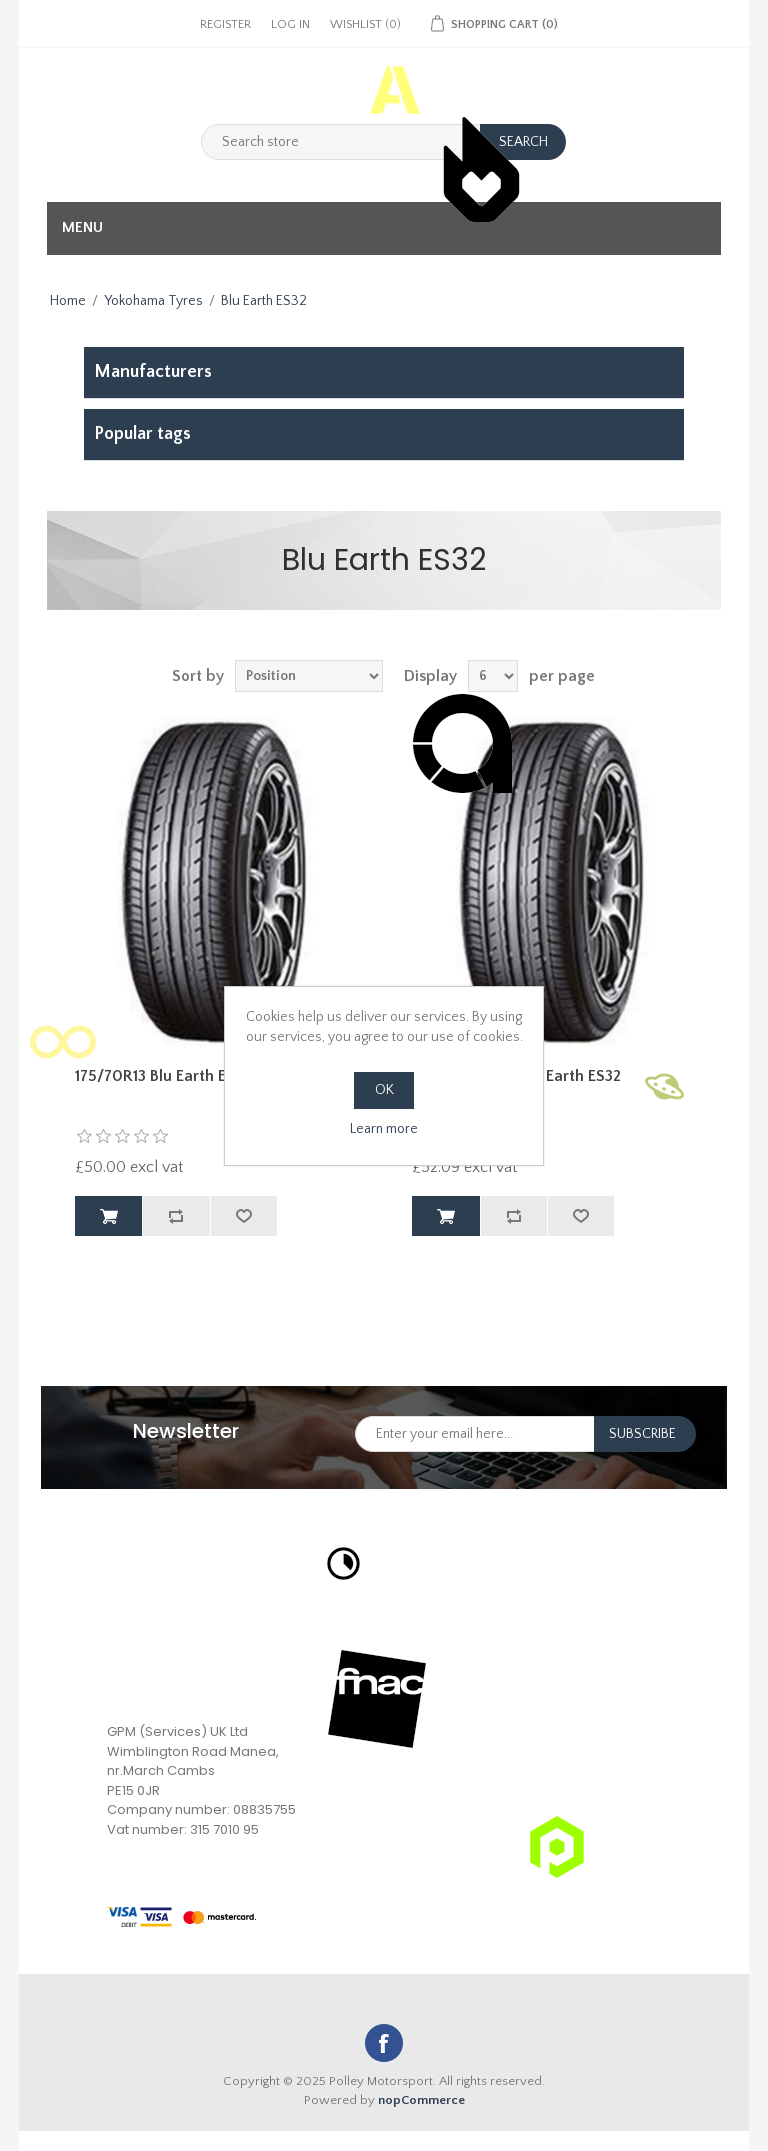 The width and height of the screenshot is (768, 2151). What do you see at coordinates (664, 1086) in the screenshot?
I see `open hoppscotch api testing tool` at bounding box center [664, 1086].